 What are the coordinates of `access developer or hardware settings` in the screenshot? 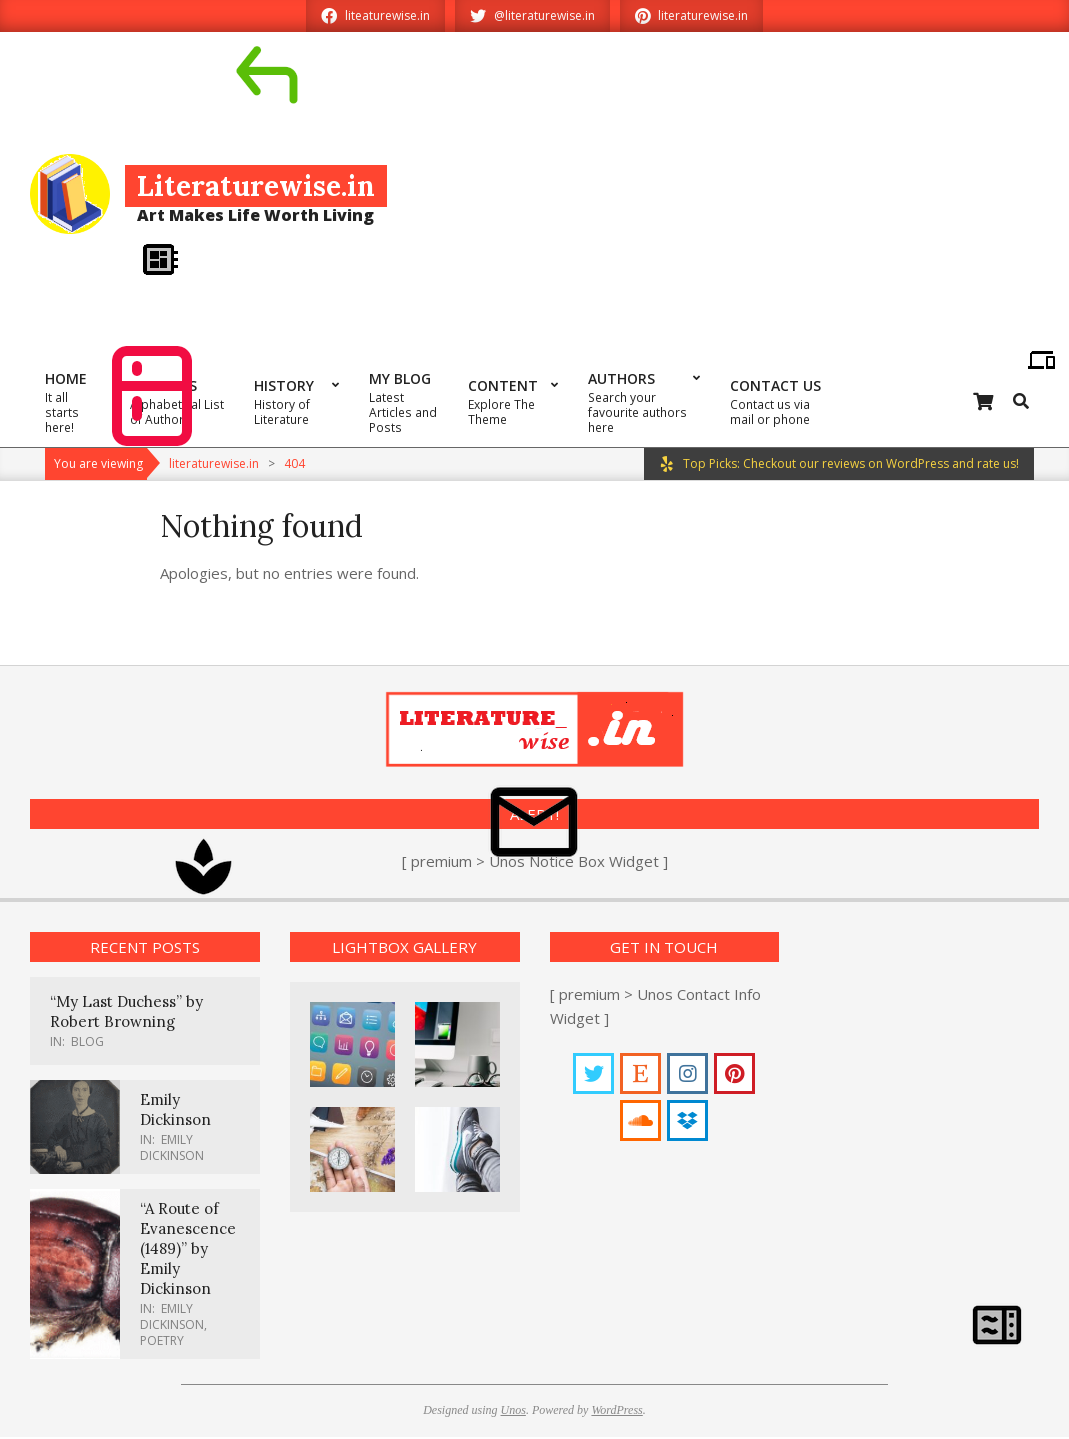 It's located at (160, 259).